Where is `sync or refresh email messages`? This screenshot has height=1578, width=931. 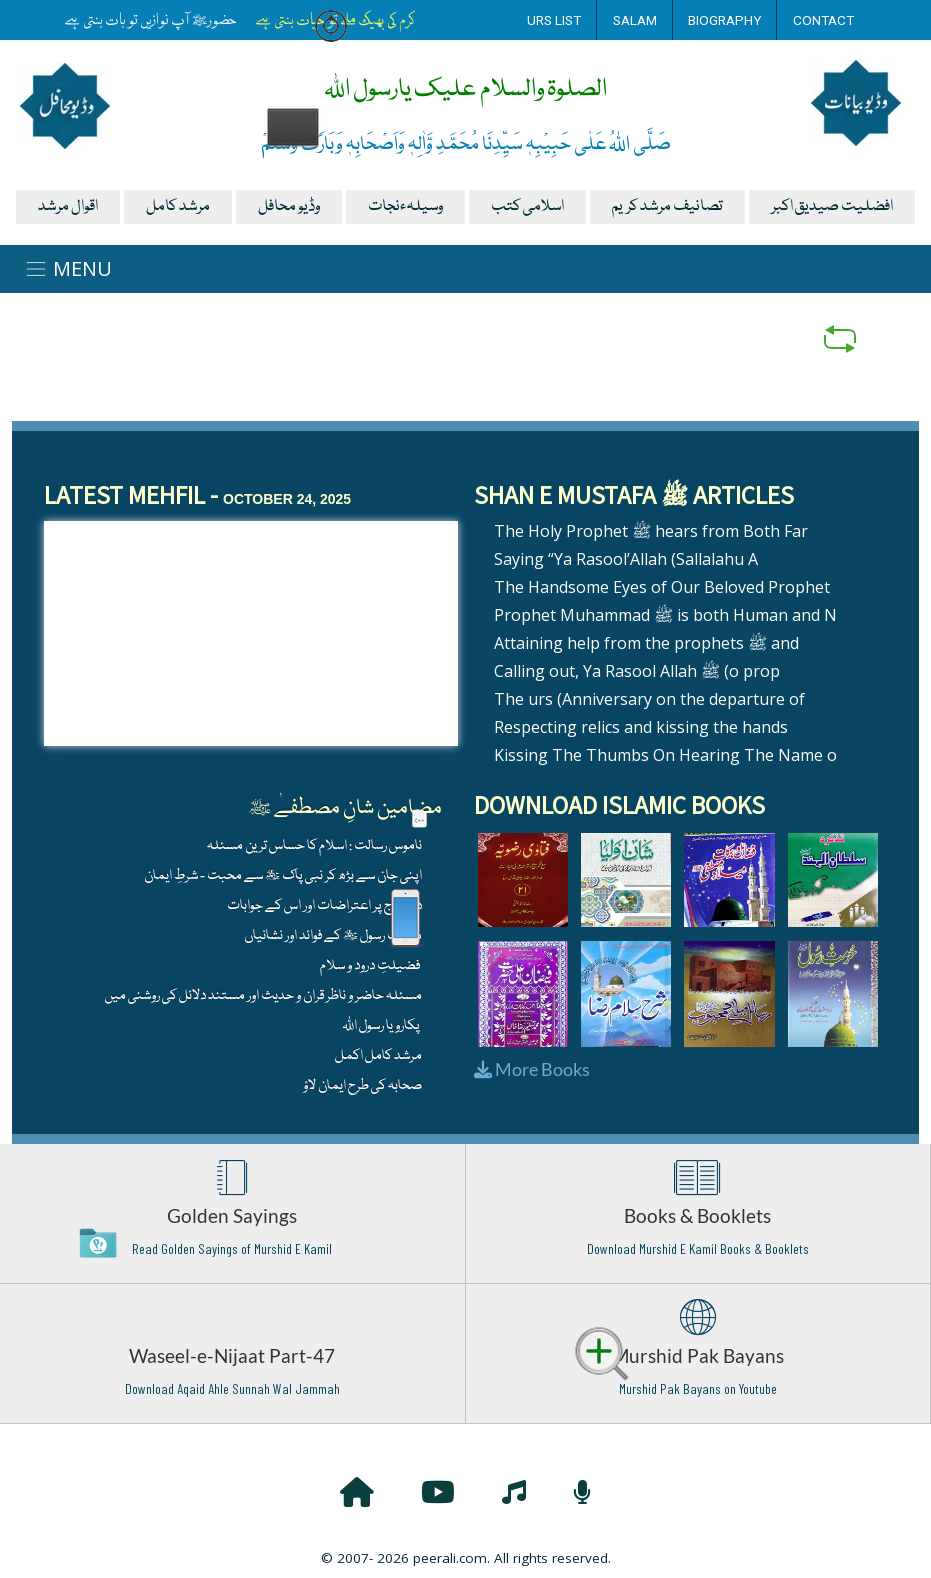
sync or refresh email messages is located at coordinates (840, 339).